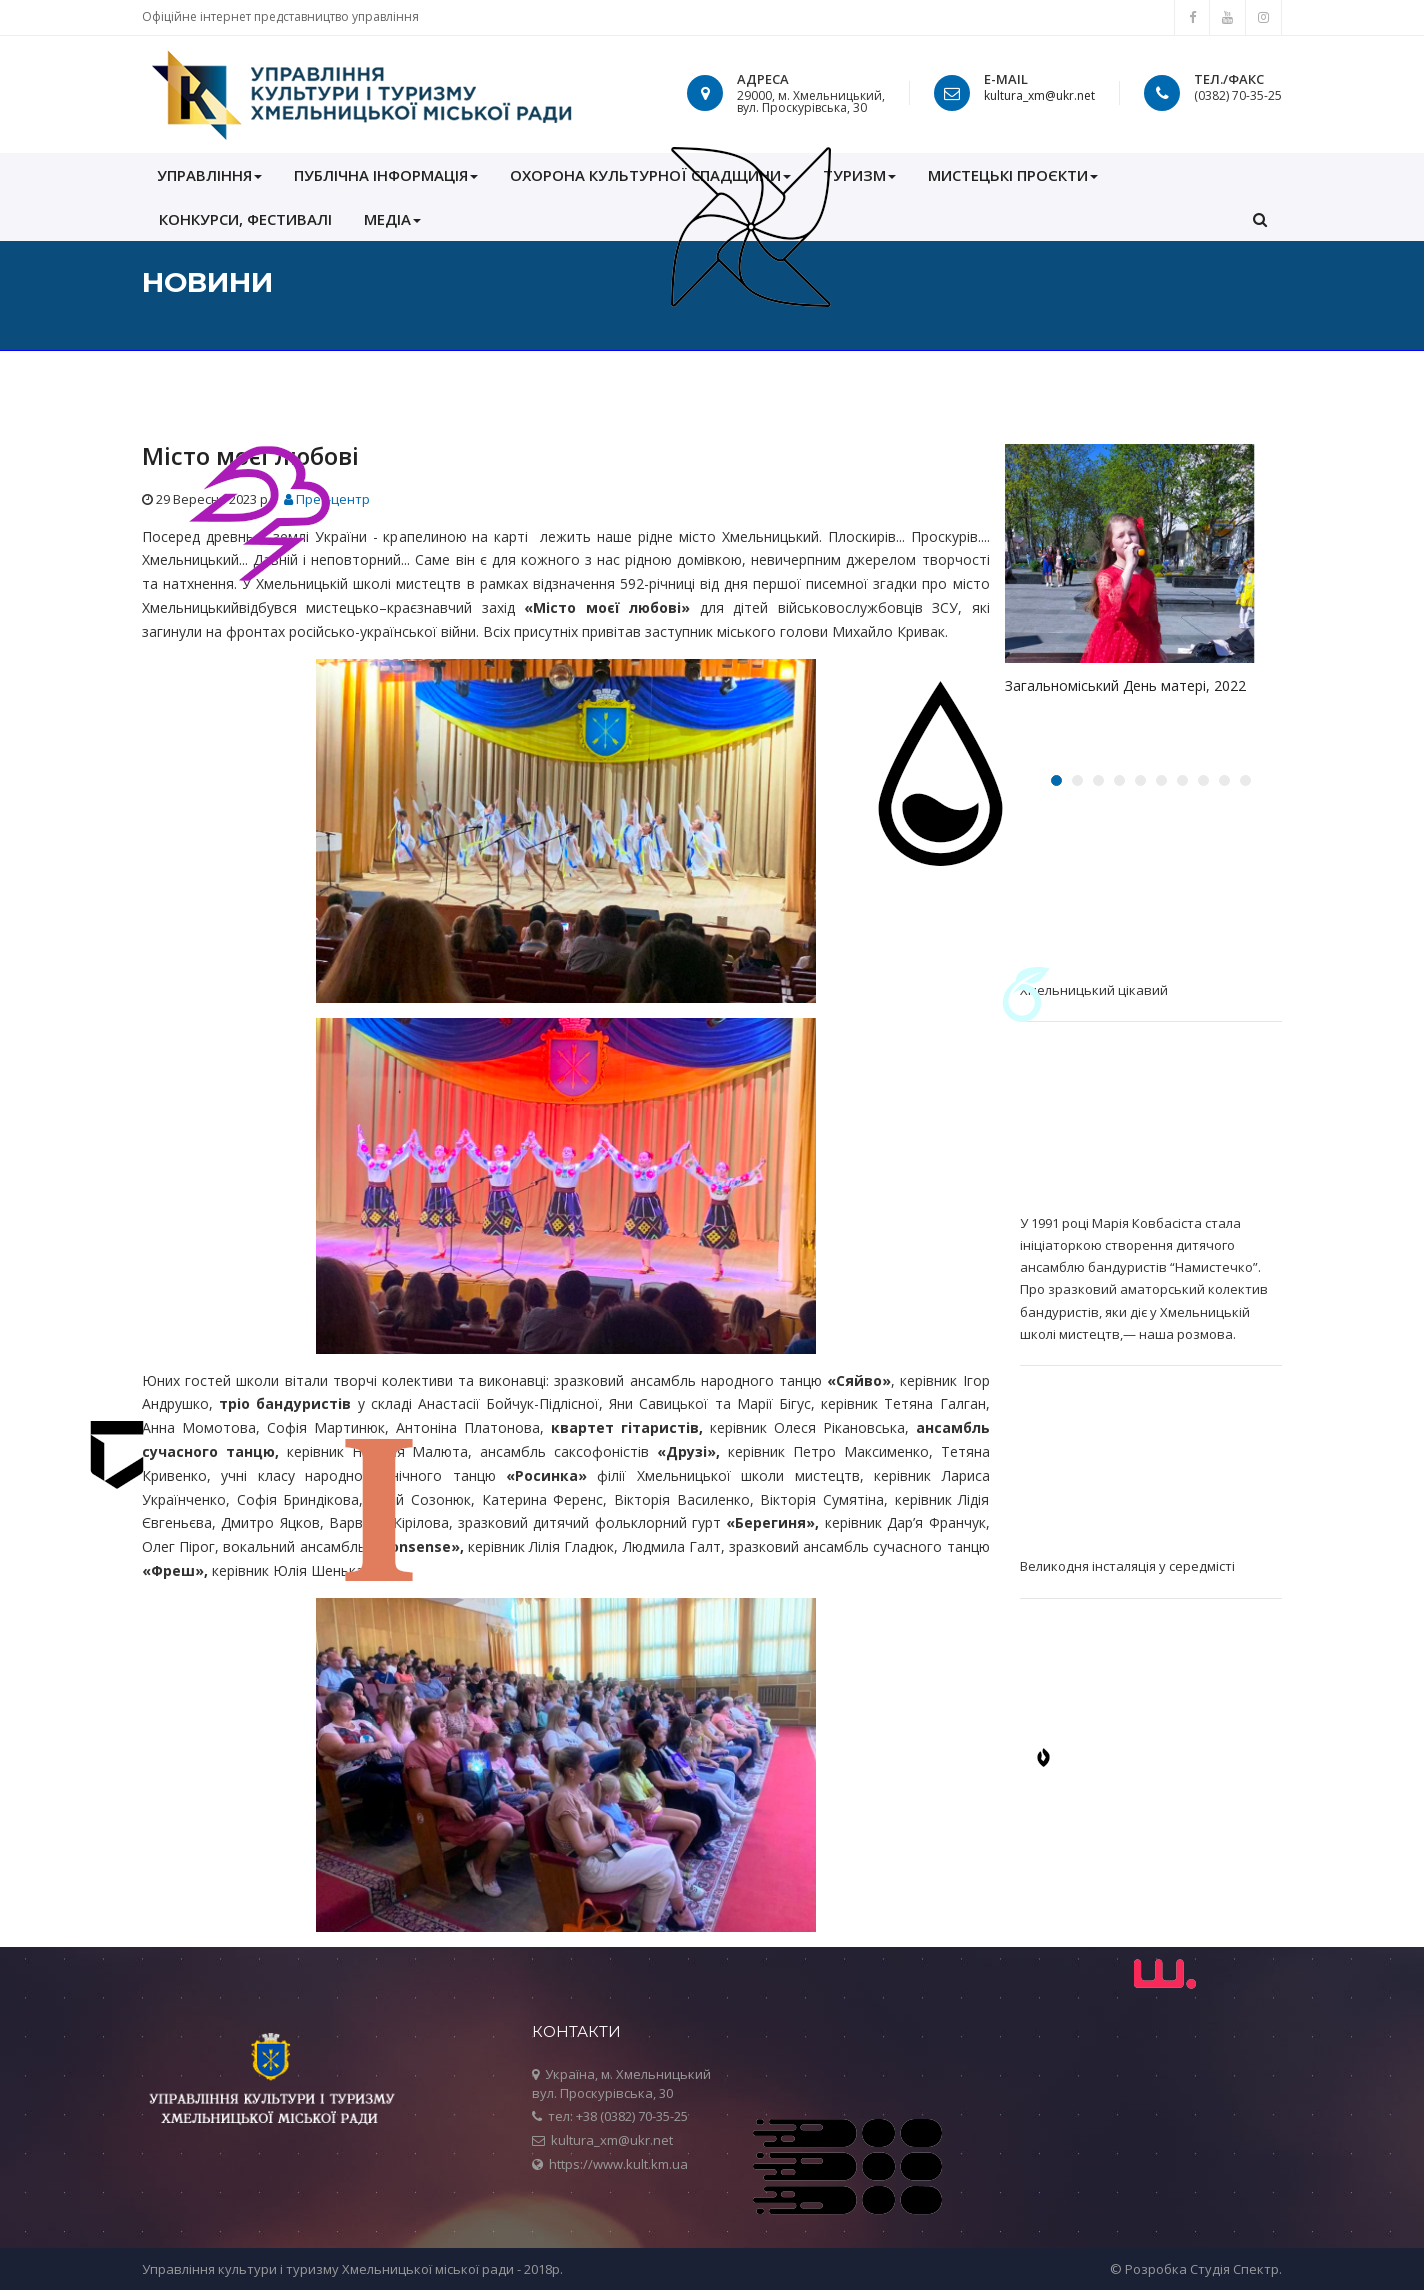  I want to click on open Google Chronicle security platform, so click(117, 1455).